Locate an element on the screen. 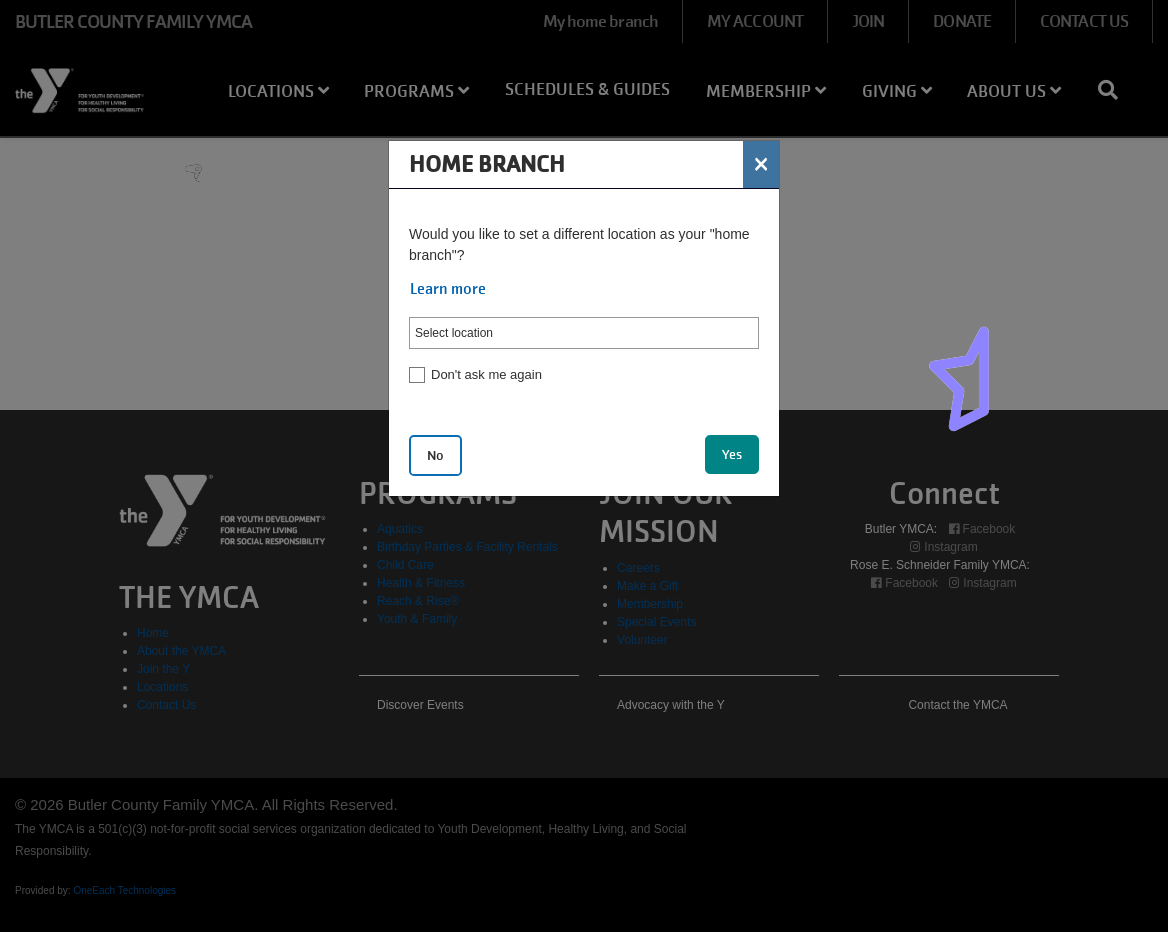  indicates a partial rating or half-star score is located at coordinates (985, 382).